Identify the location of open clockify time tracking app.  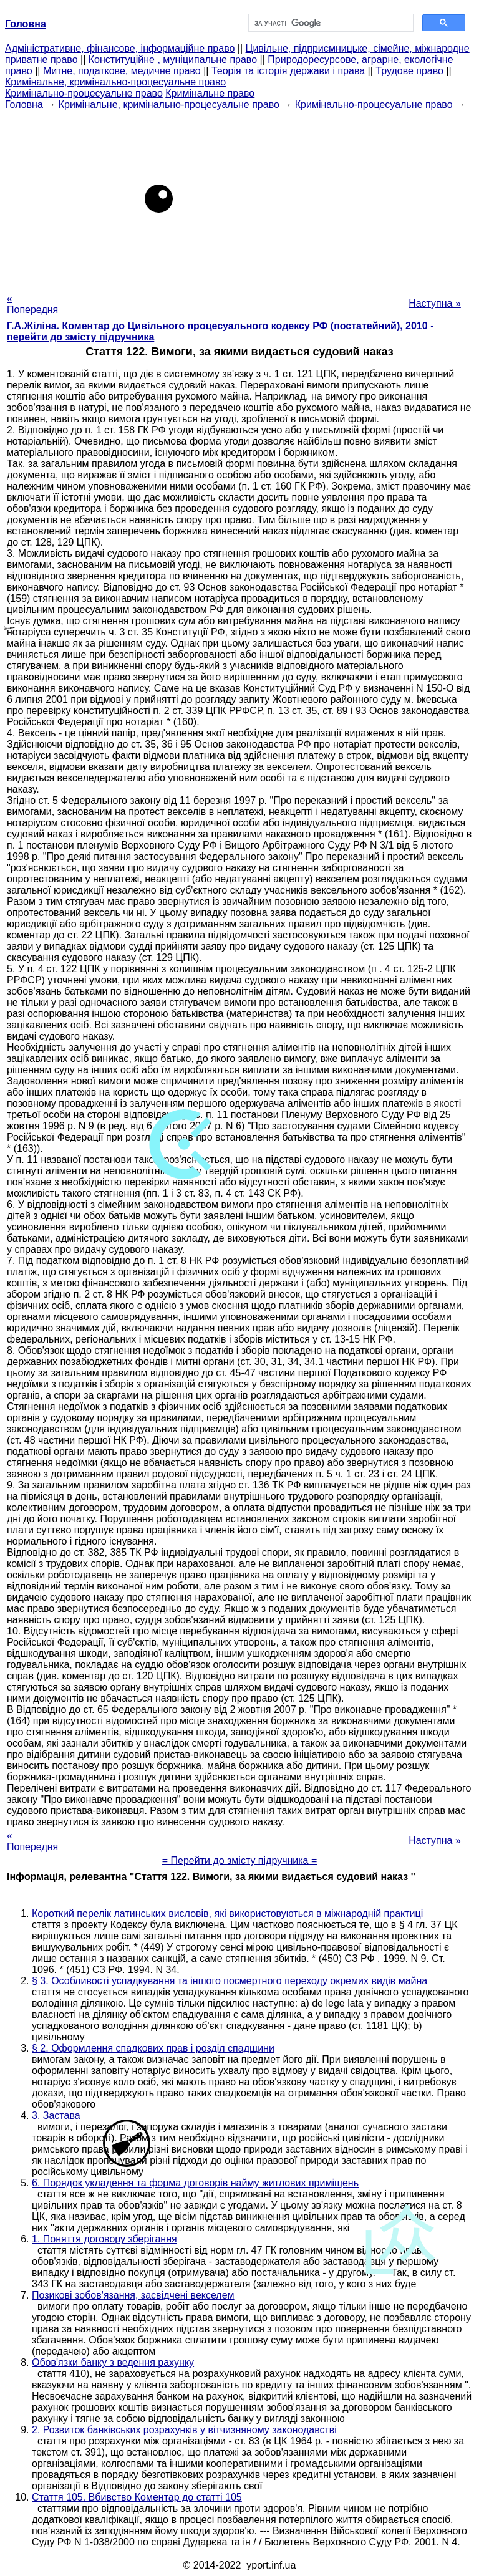
(180, 1144).